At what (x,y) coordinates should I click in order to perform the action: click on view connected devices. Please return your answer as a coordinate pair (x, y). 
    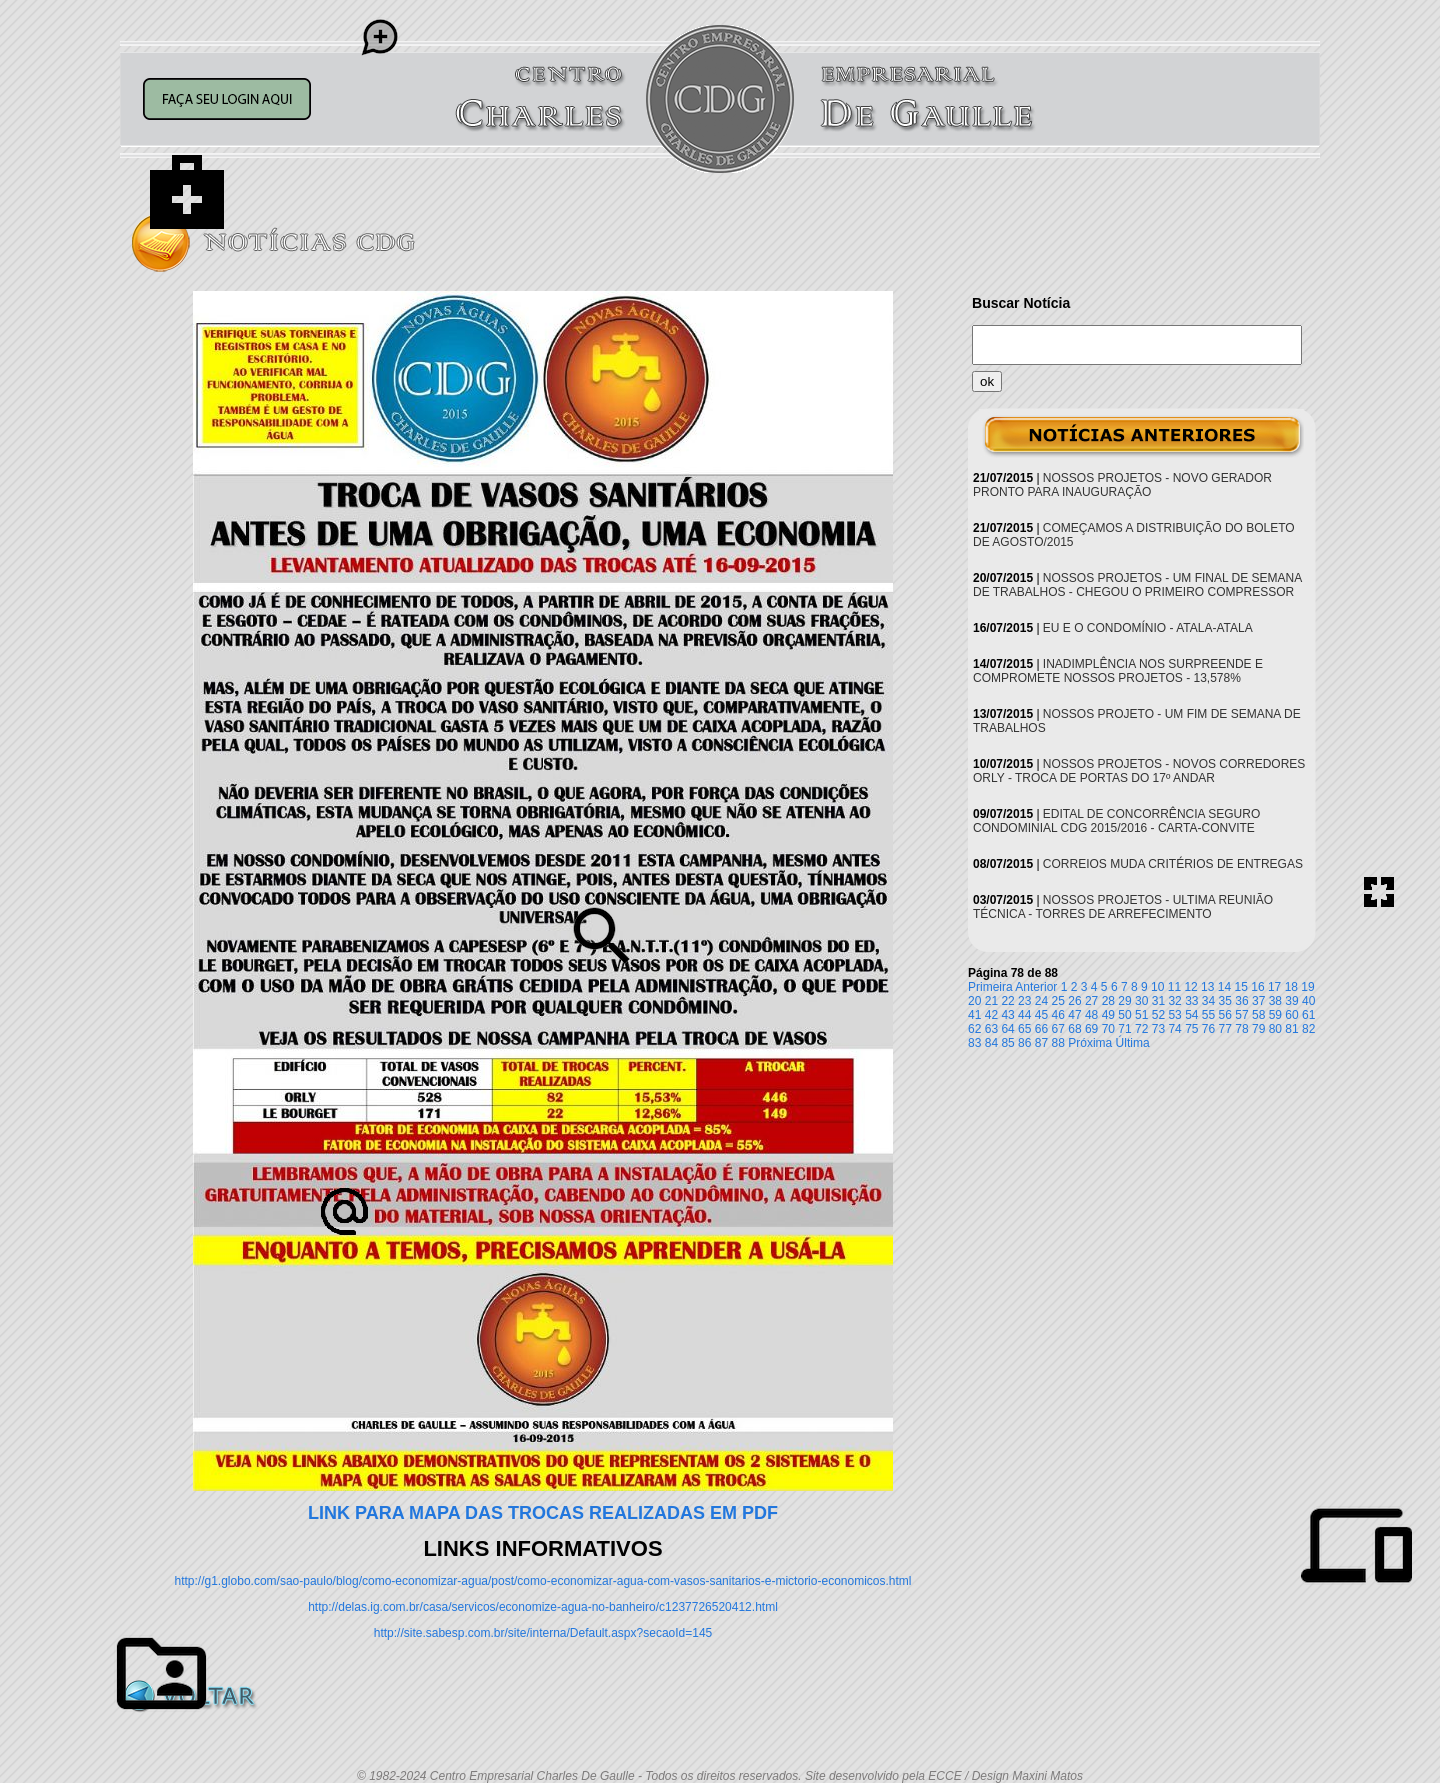
    Looking at the image, I should click on (1356, 1545).